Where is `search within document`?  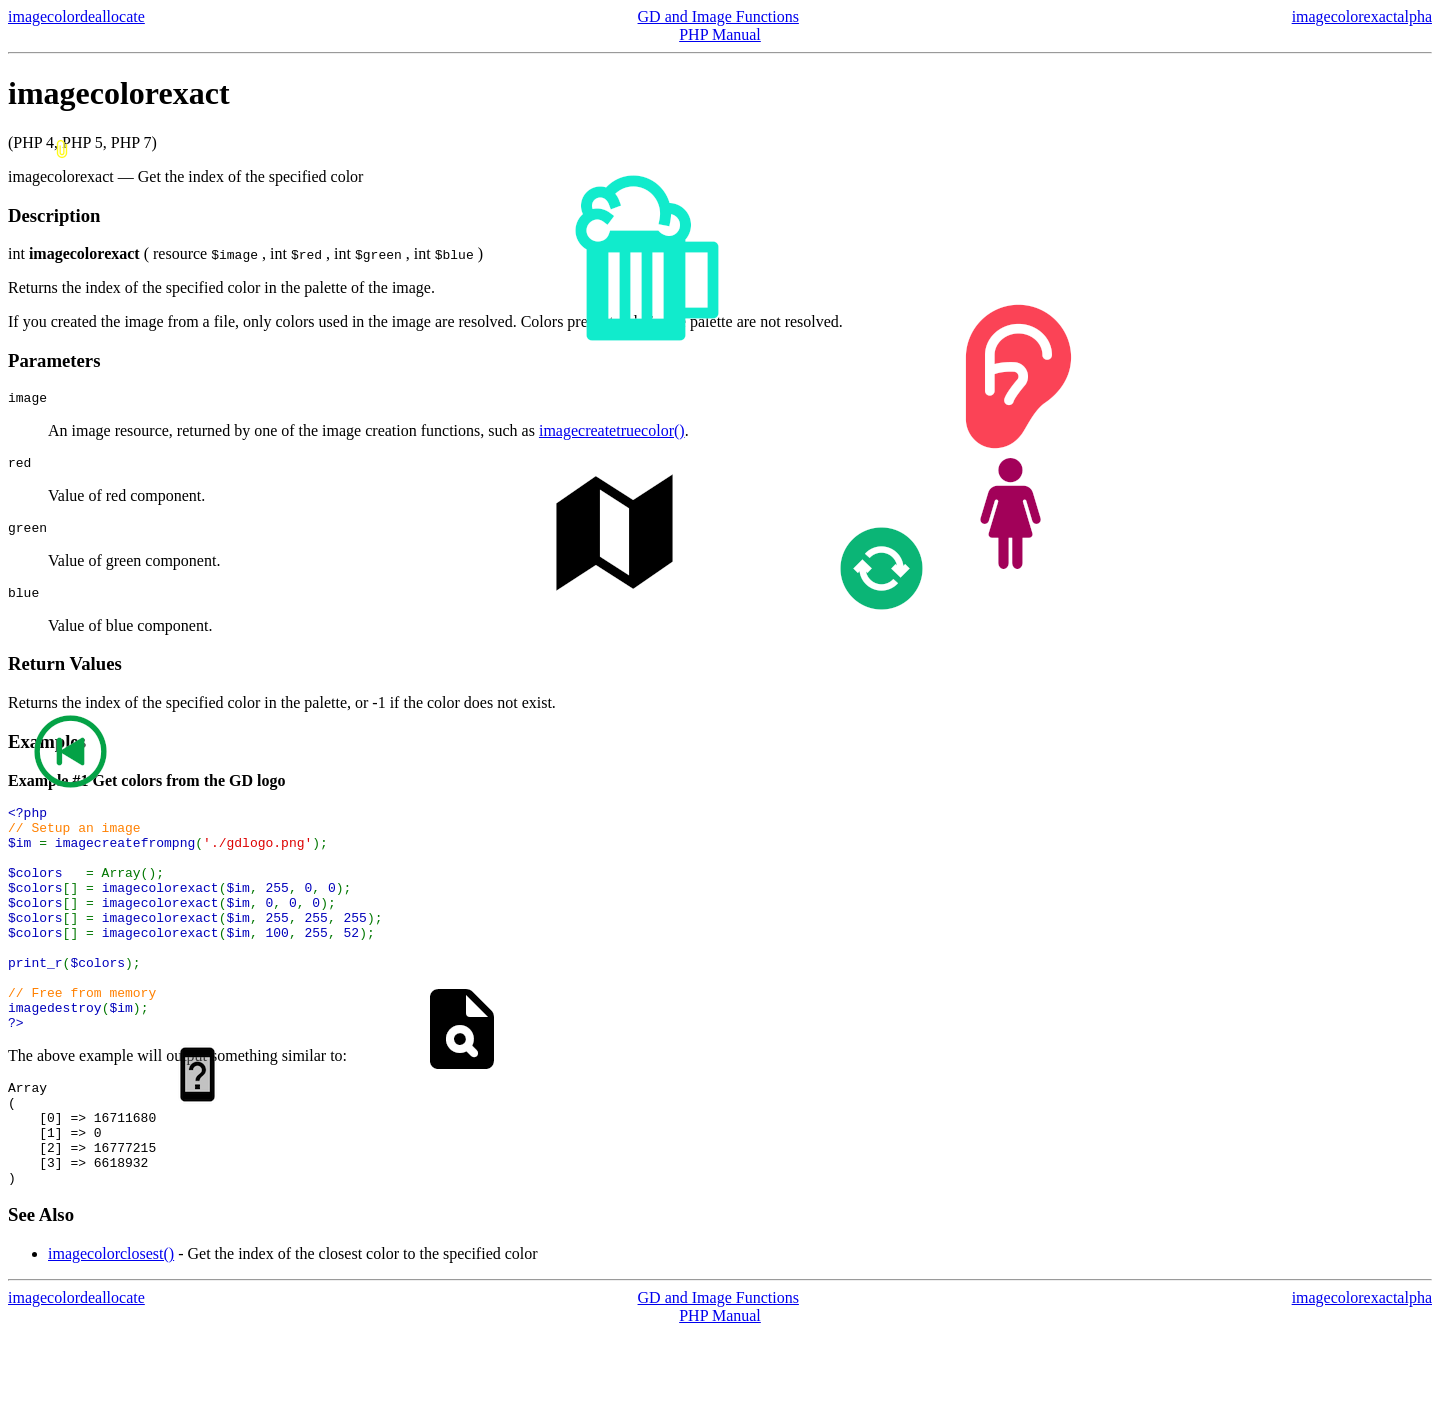
search within document is located at coordinates (462, 1029).